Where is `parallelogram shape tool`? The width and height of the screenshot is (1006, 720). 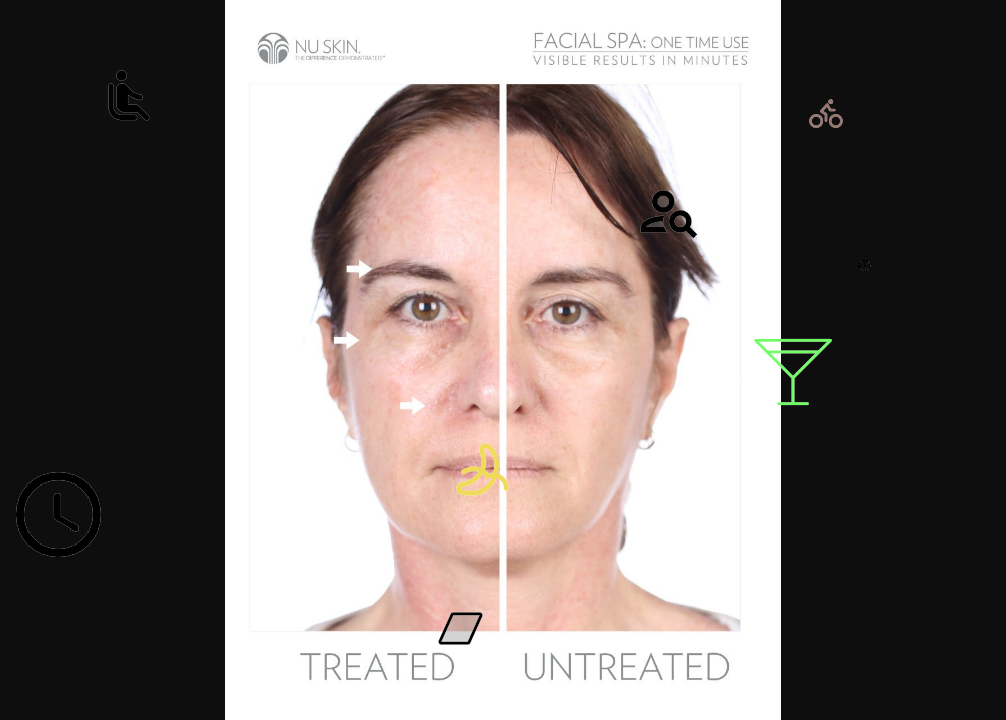
parallelogram shape tool is located at coordinates (460, 628).